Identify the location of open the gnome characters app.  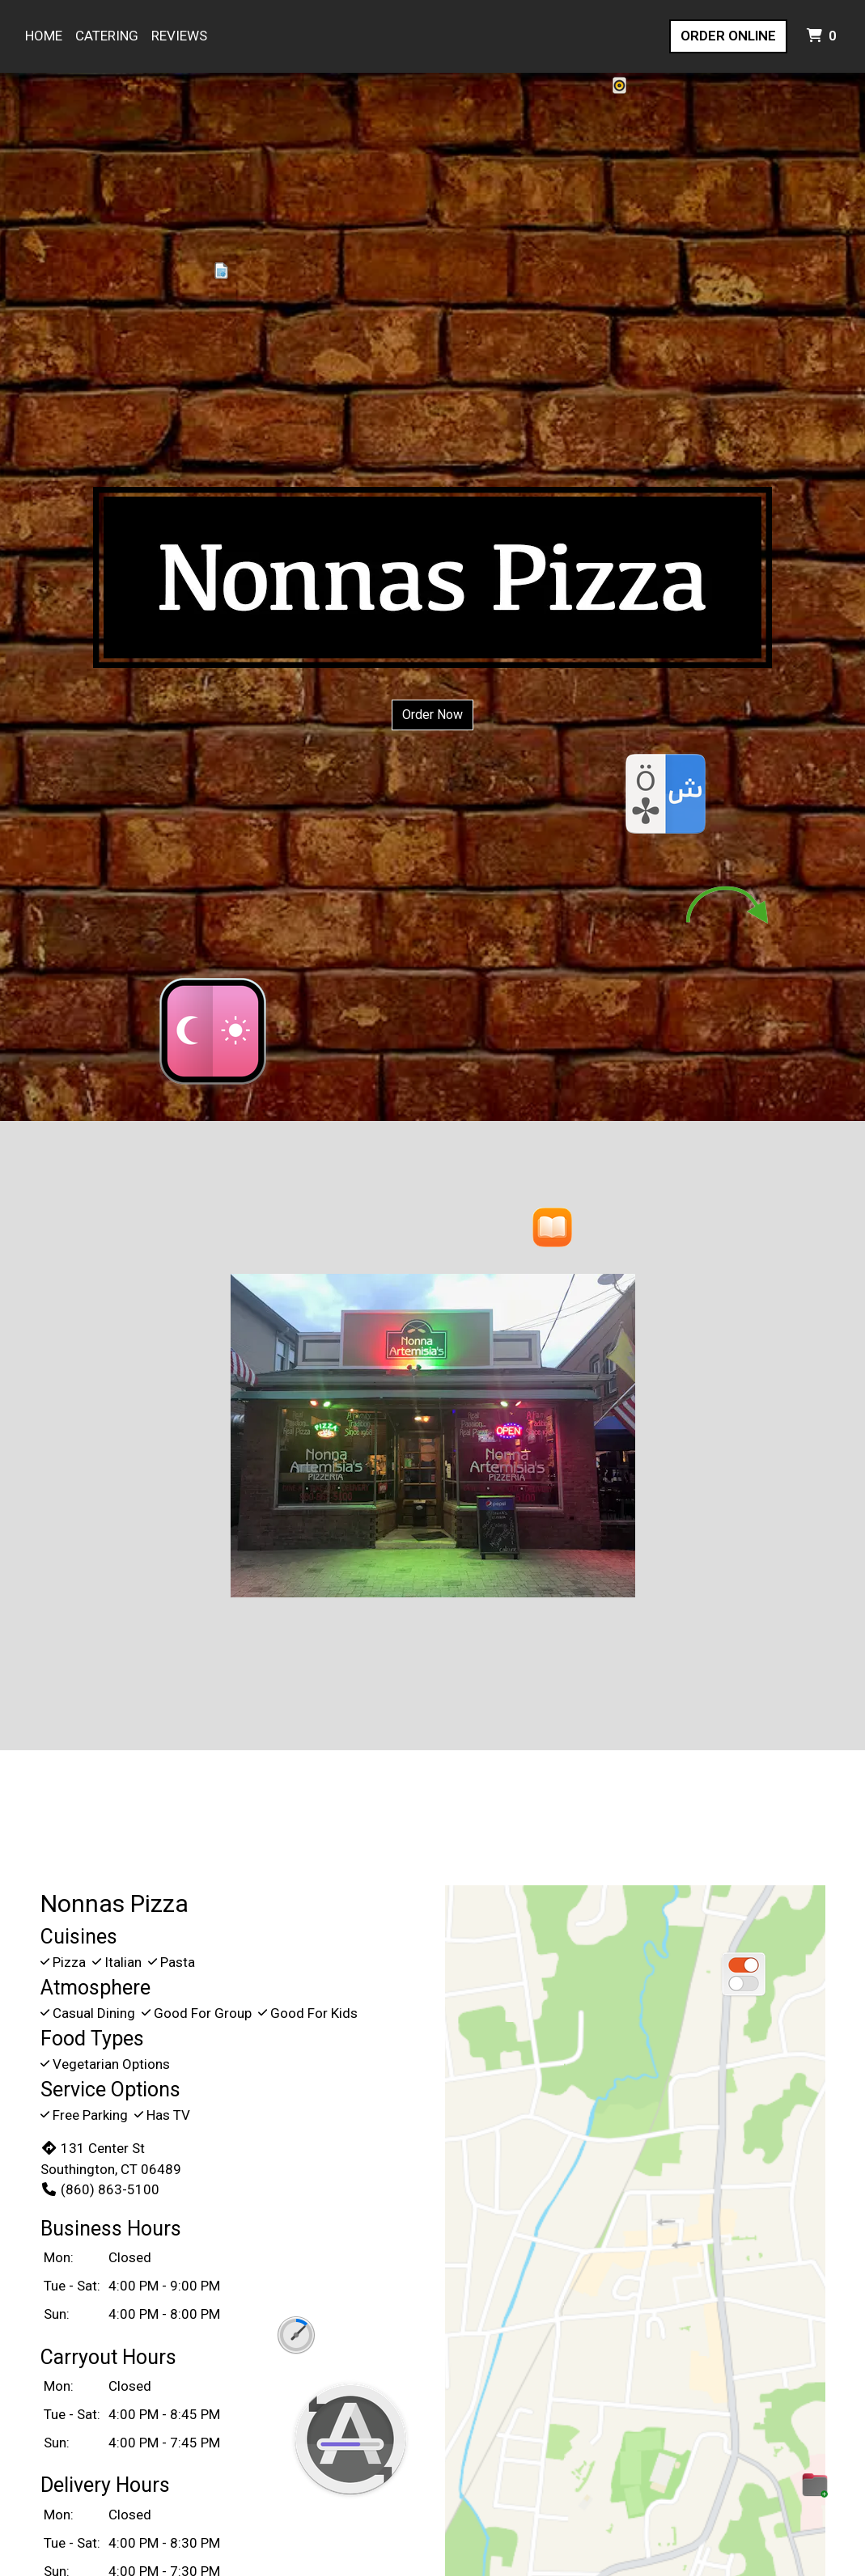
(665, 793).